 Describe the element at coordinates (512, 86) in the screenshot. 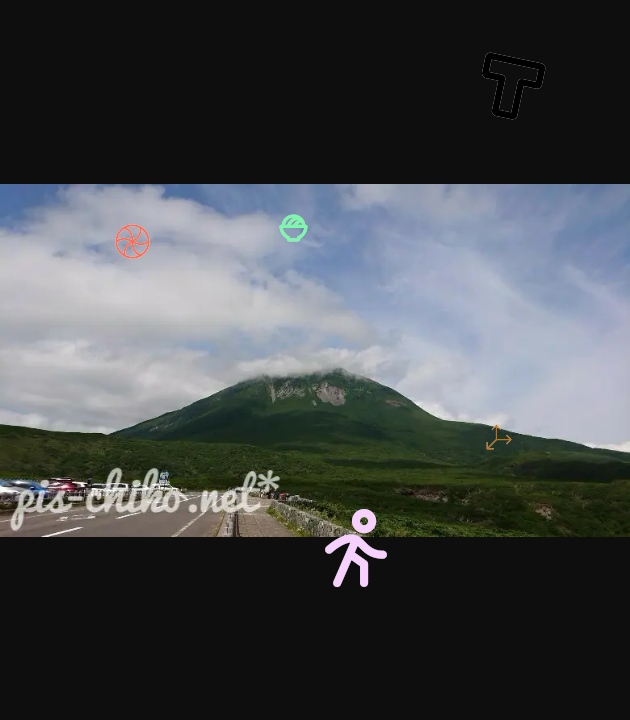

I see `open topbuzz app` at that location.